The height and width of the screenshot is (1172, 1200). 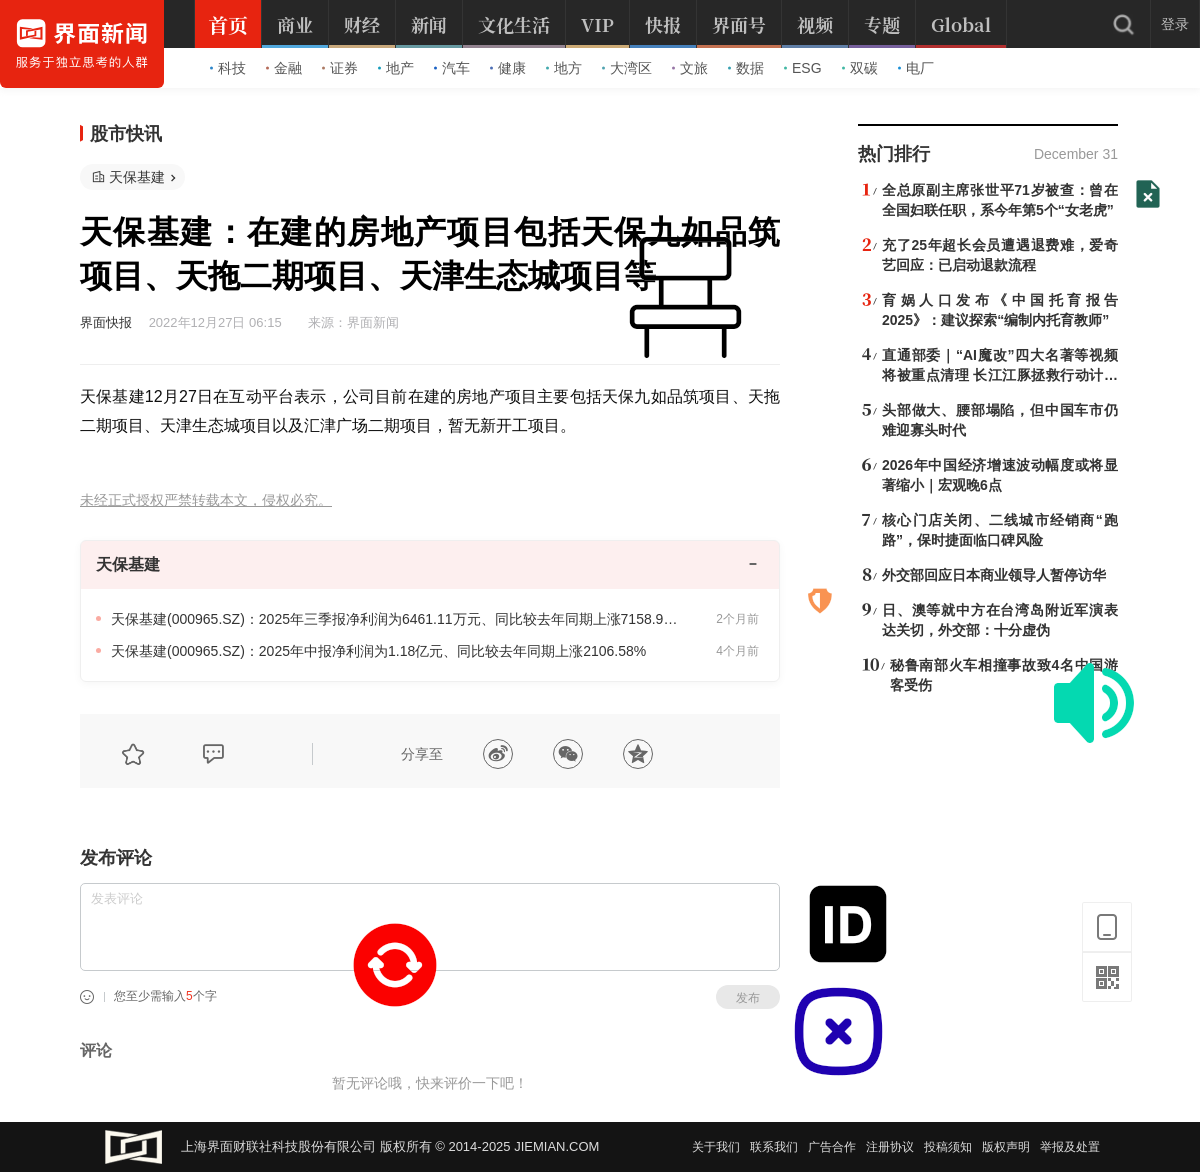 What do you see at coordinates (838, 1031) in the screenshot?
I see `close or dismiss a modal window` at bounding box center [838, 1031].